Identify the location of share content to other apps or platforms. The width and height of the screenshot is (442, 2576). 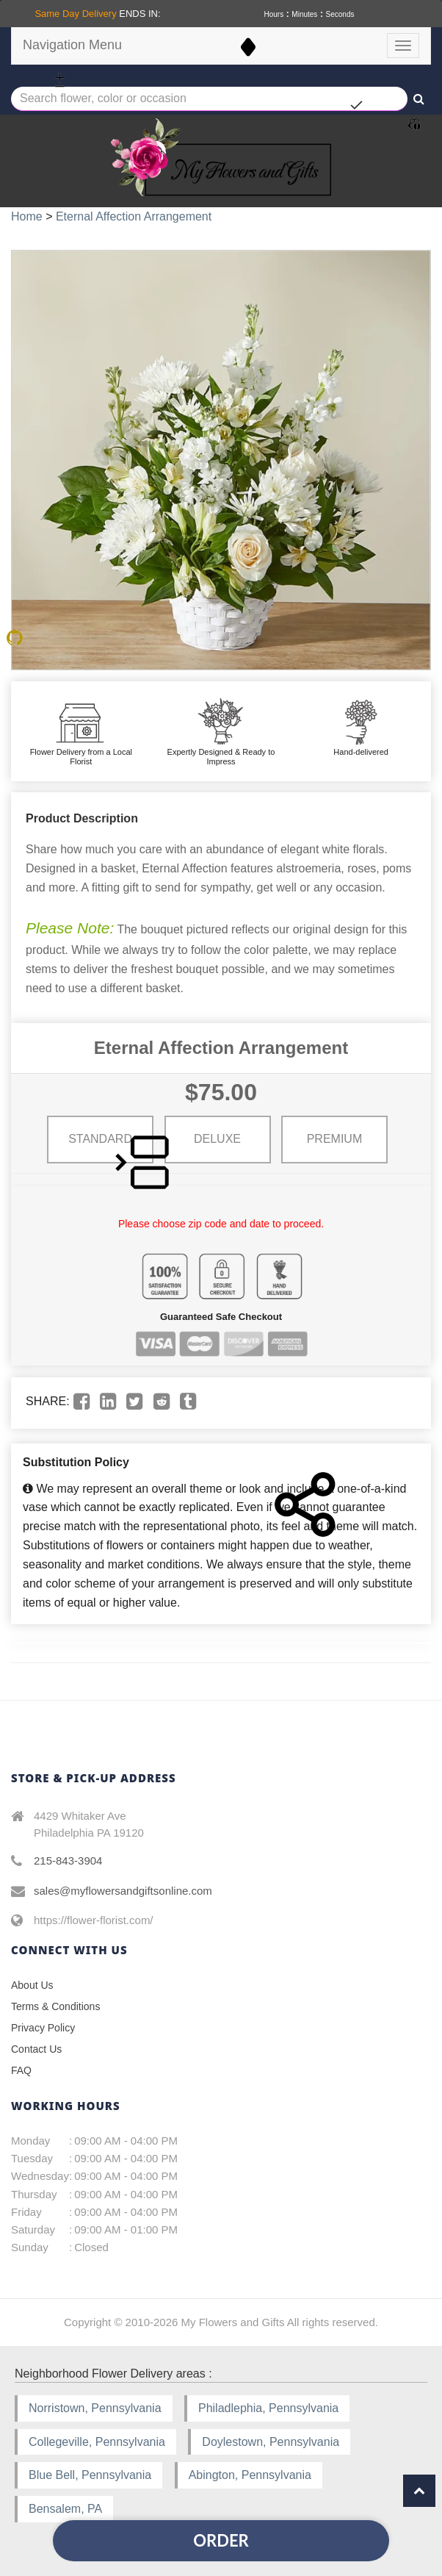
(307, 1504).